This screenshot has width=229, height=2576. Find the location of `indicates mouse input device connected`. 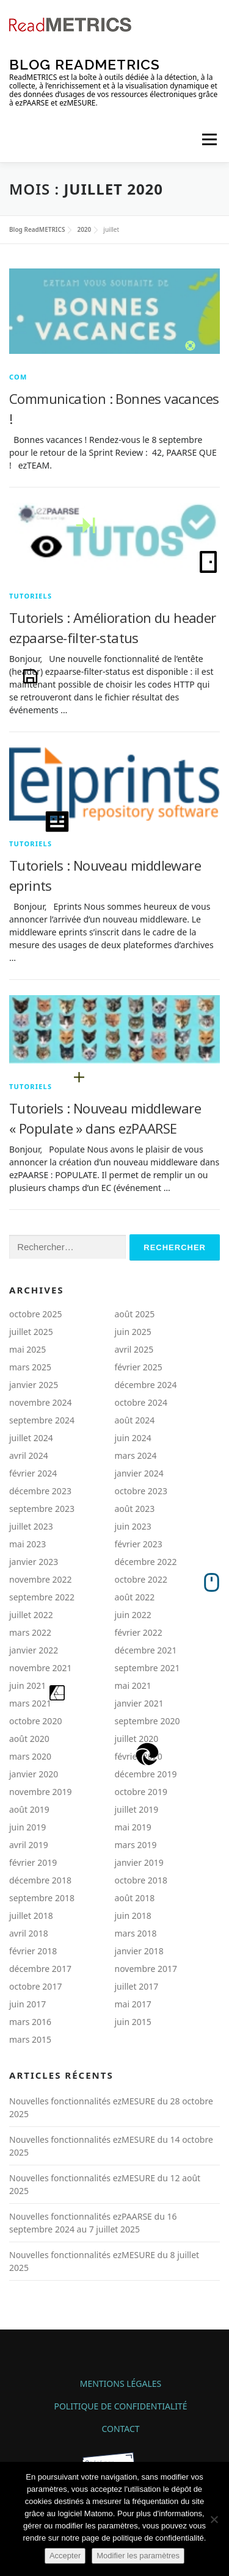

indicates mouse input device connected is located at coordinates (211, 1582).